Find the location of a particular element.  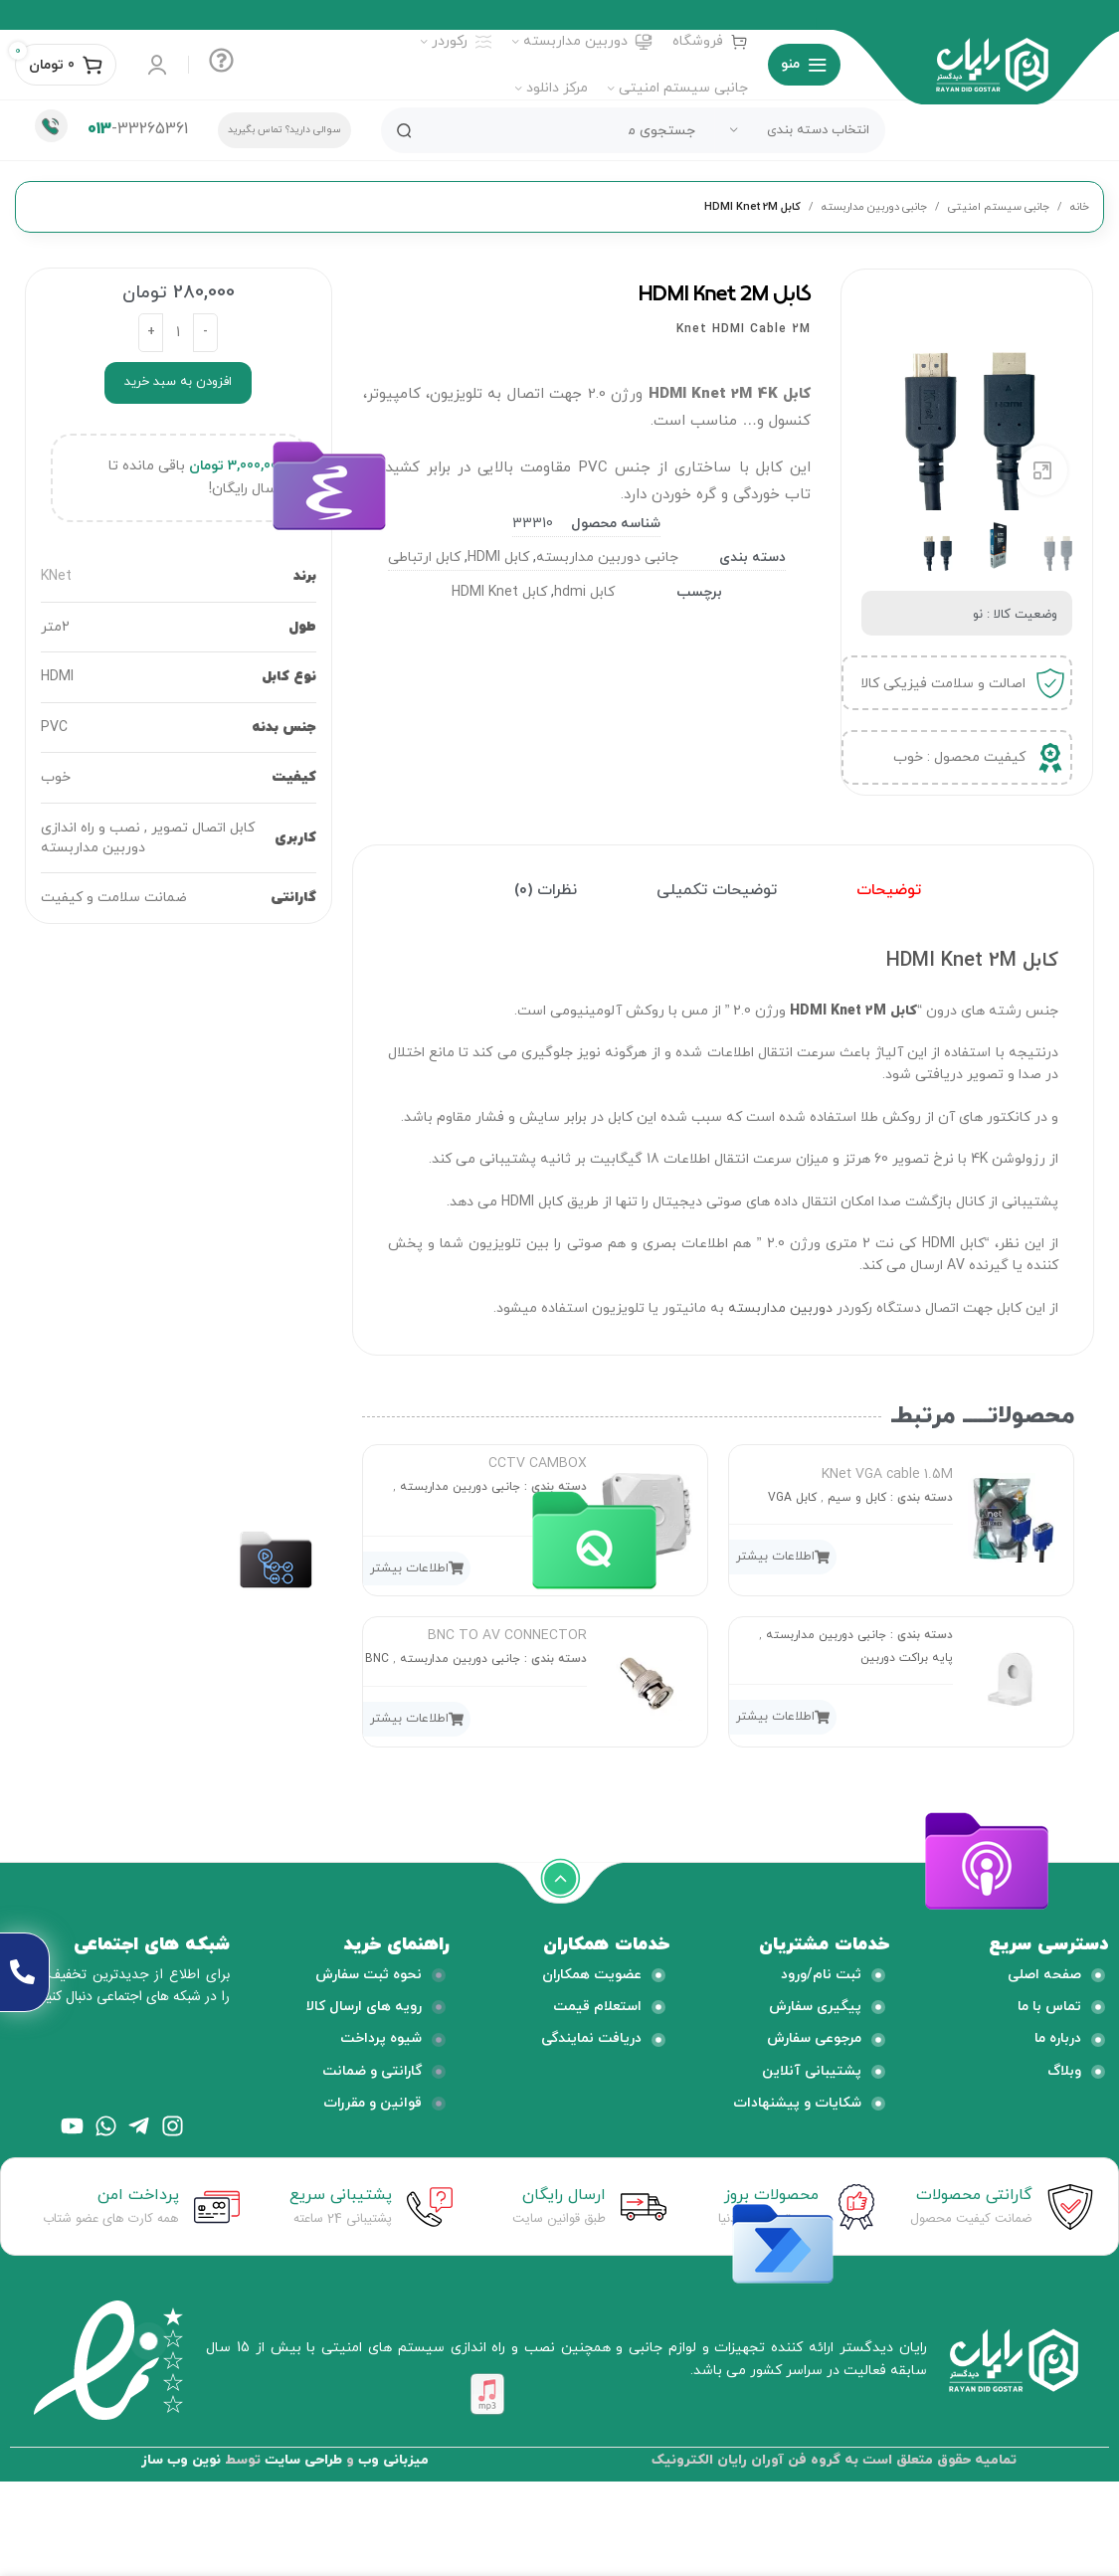

folder containing github actions workflows is located at coordinates (276, 1562).